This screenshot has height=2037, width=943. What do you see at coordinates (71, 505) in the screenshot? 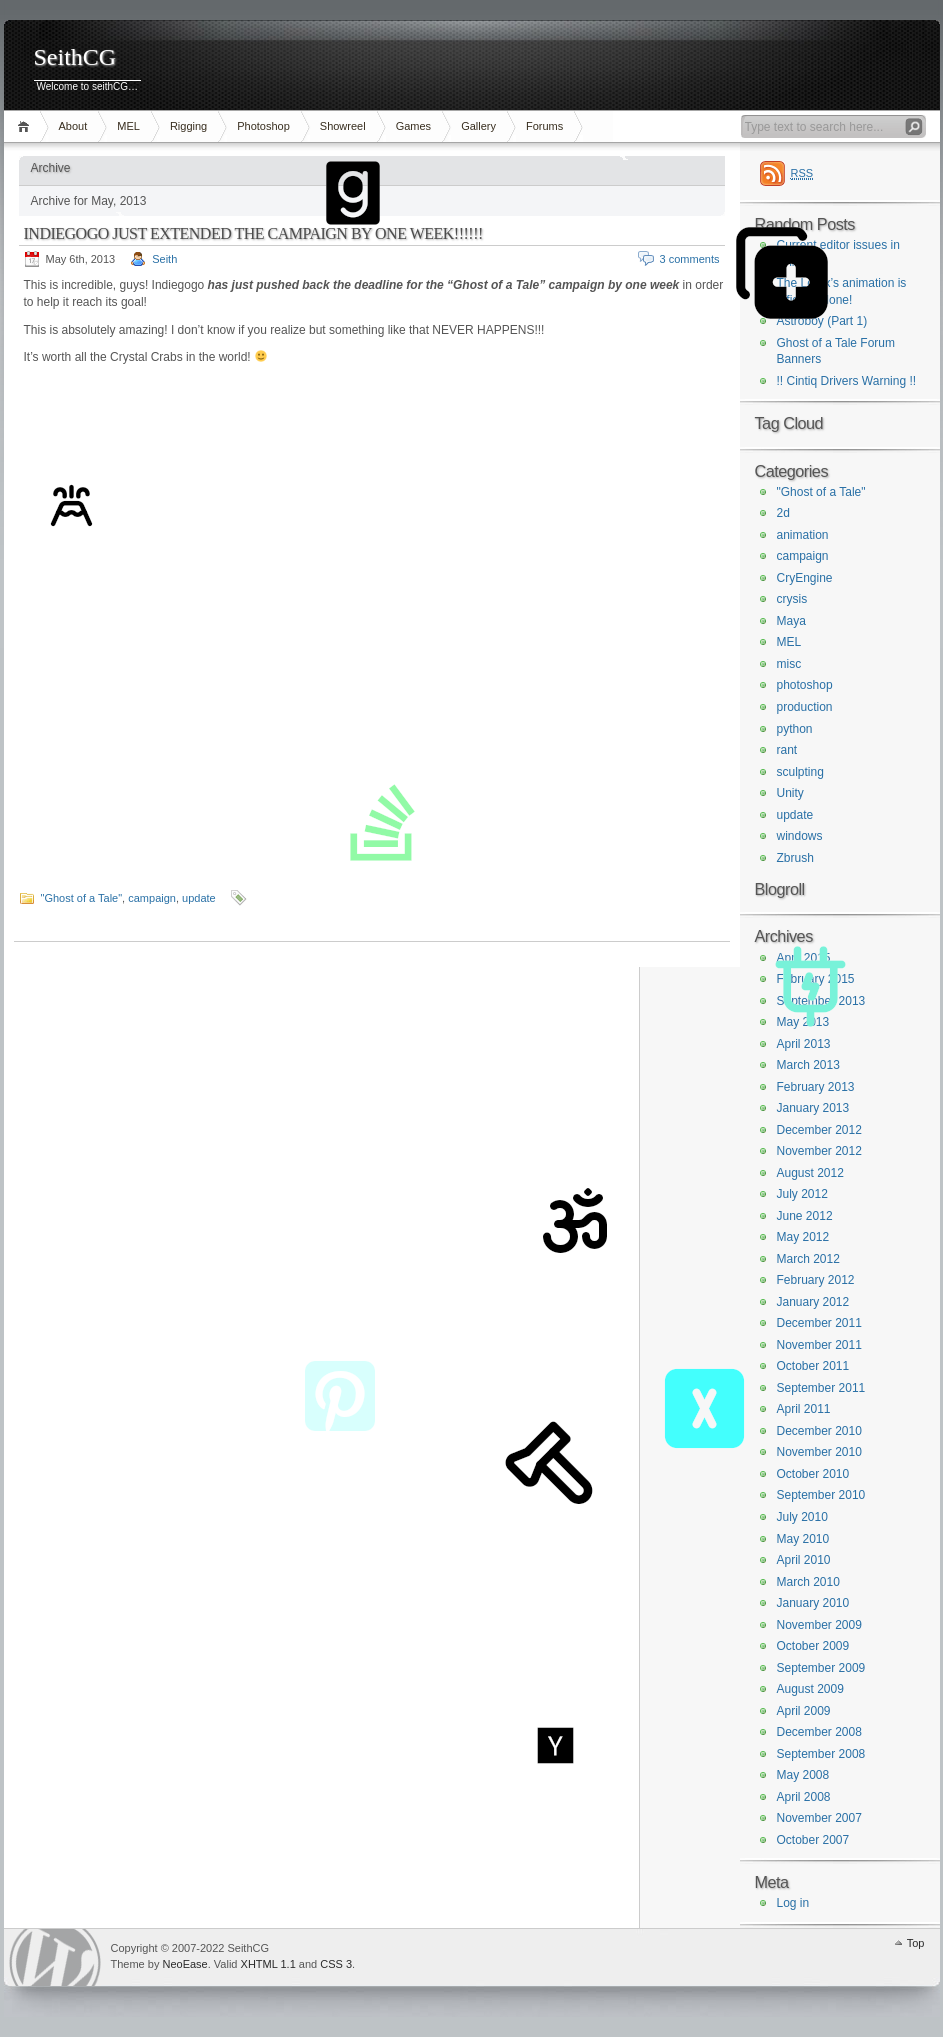
I see `indicates volcanic or geothermal activity` at bounding box center [71, 505].